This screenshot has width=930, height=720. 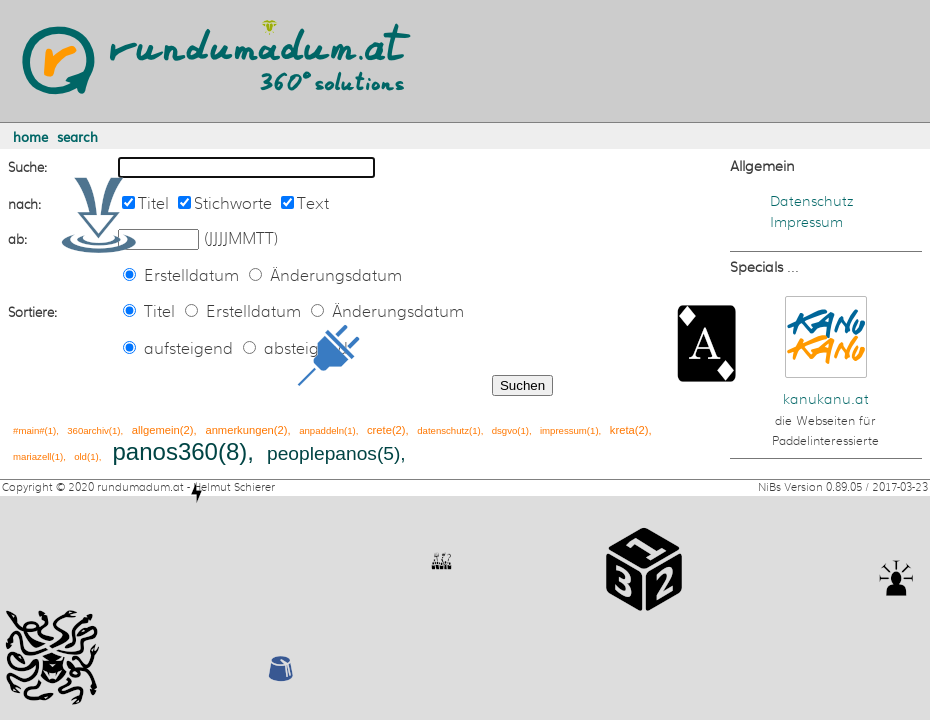 I want to click on play a card game or access casino games, so click(x=706, y=343).